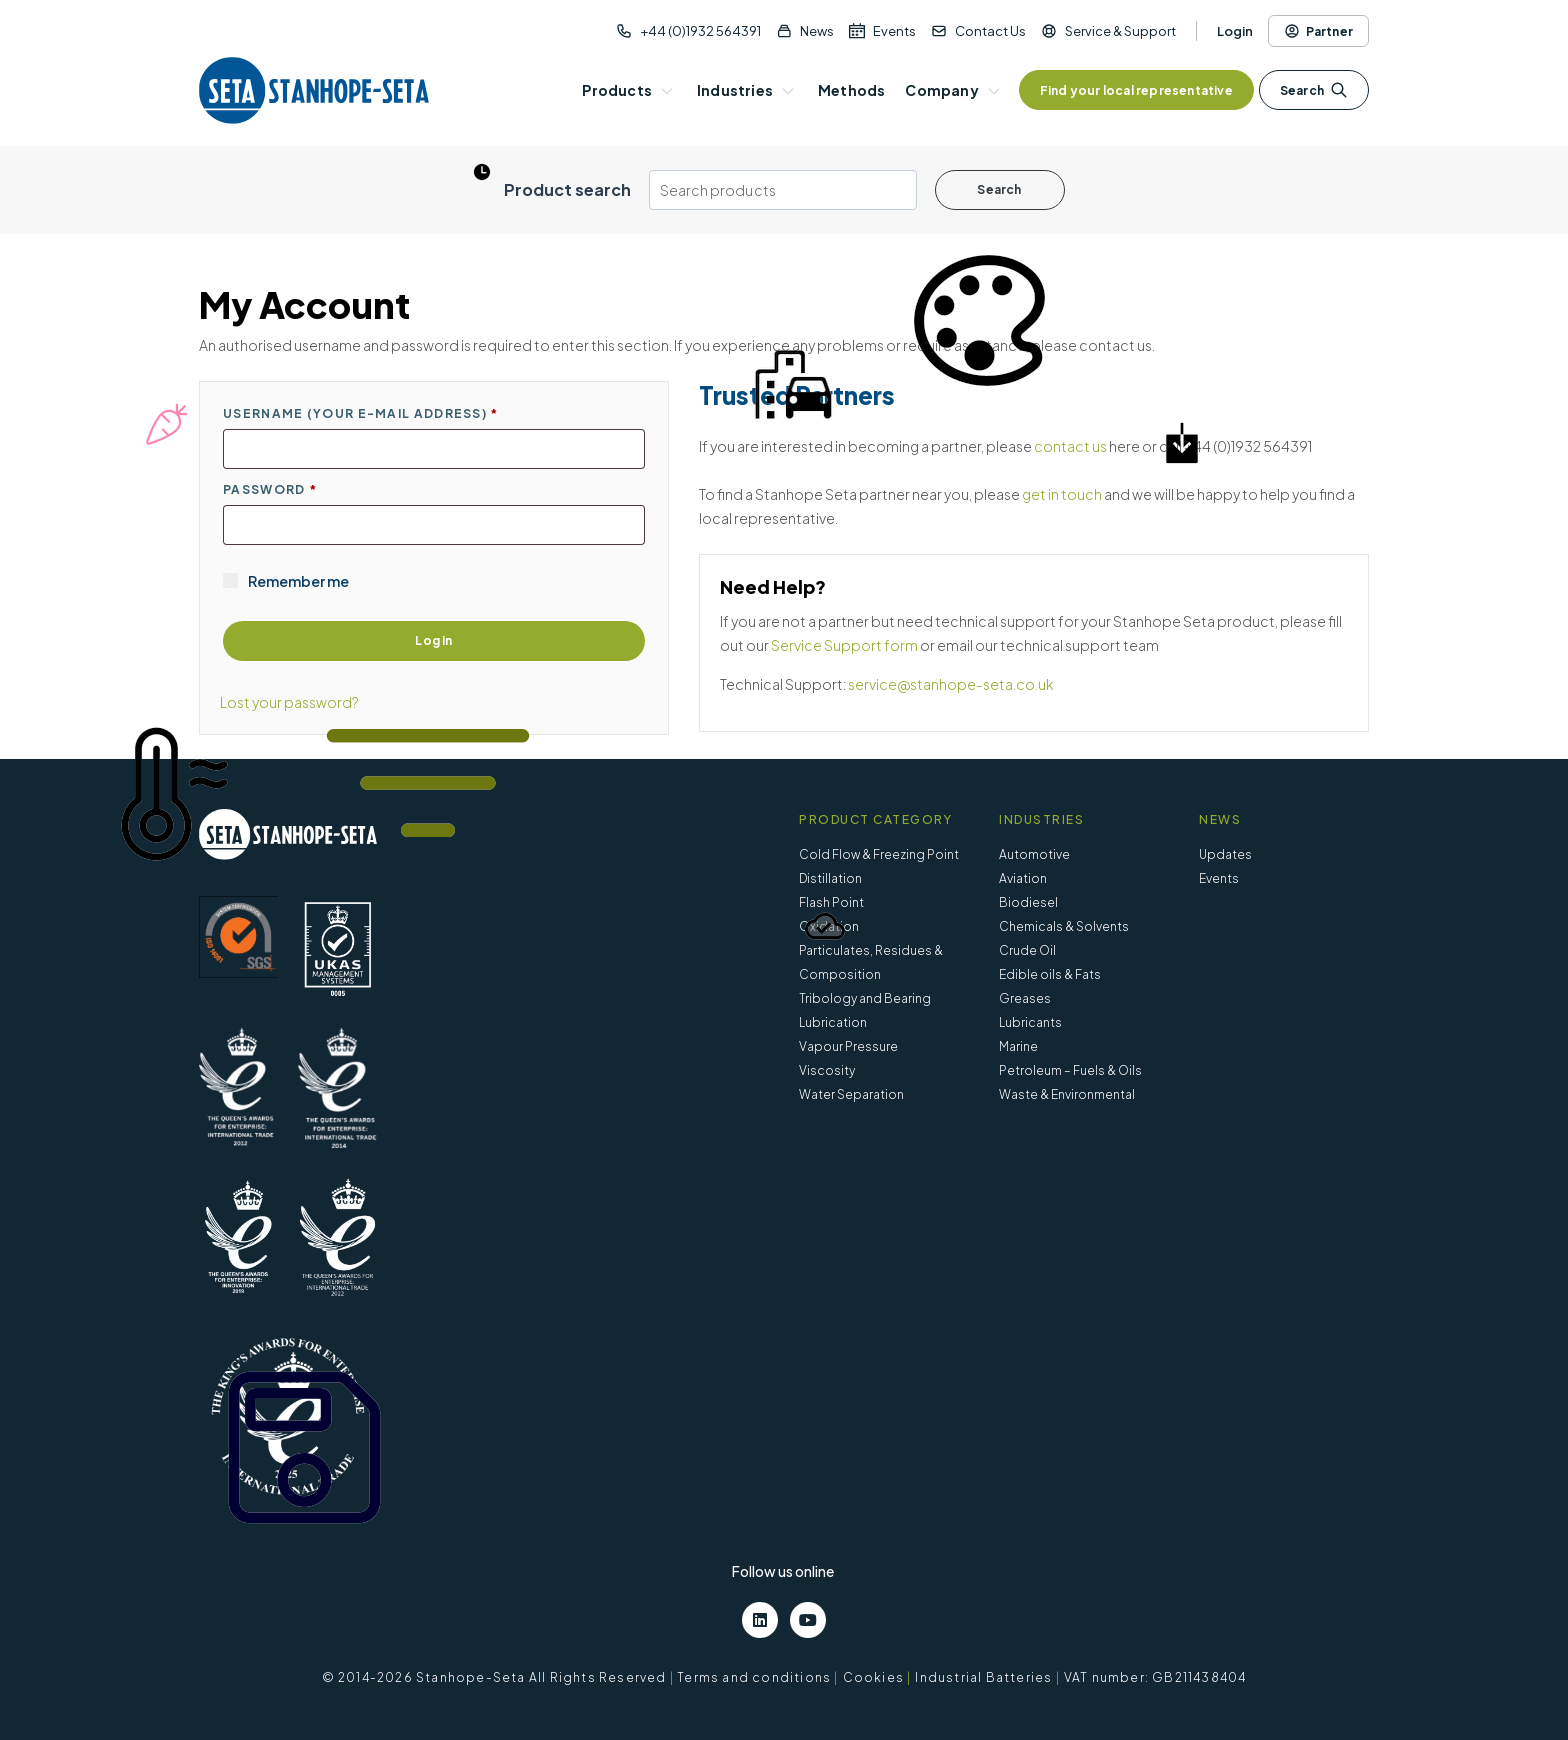 Image resolution: width=1568 pixels, height=1740 pixels. What do you see at coordinates (825, 926) in the screenshot?
I see `file successfully uploaded to cloud storage` at bounding box center [825, 926].